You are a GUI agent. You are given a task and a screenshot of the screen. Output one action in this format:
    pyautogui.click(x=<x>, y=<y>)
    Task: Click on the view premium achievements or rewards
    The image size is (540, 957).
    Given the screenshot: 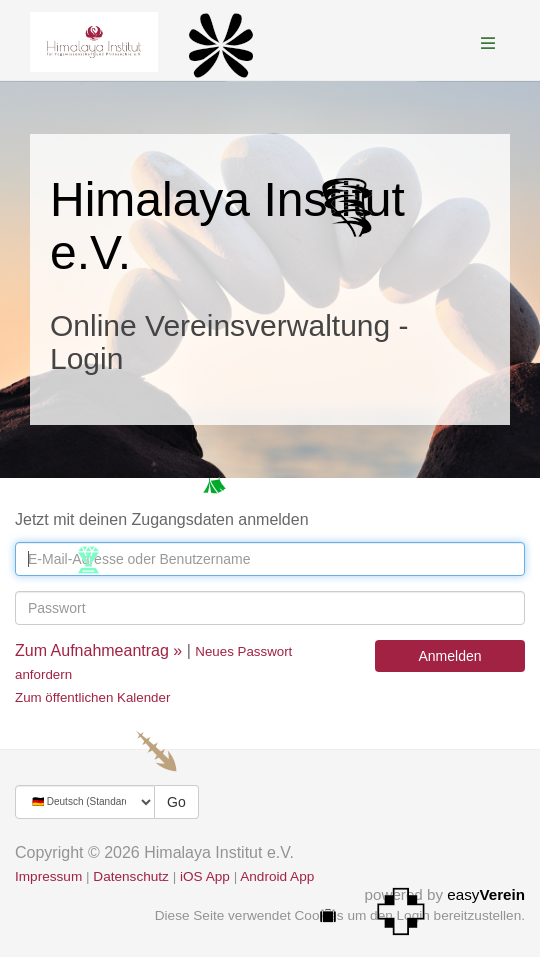 What is the action you would take?
    pyautogui.click(x=88, y=559)
    